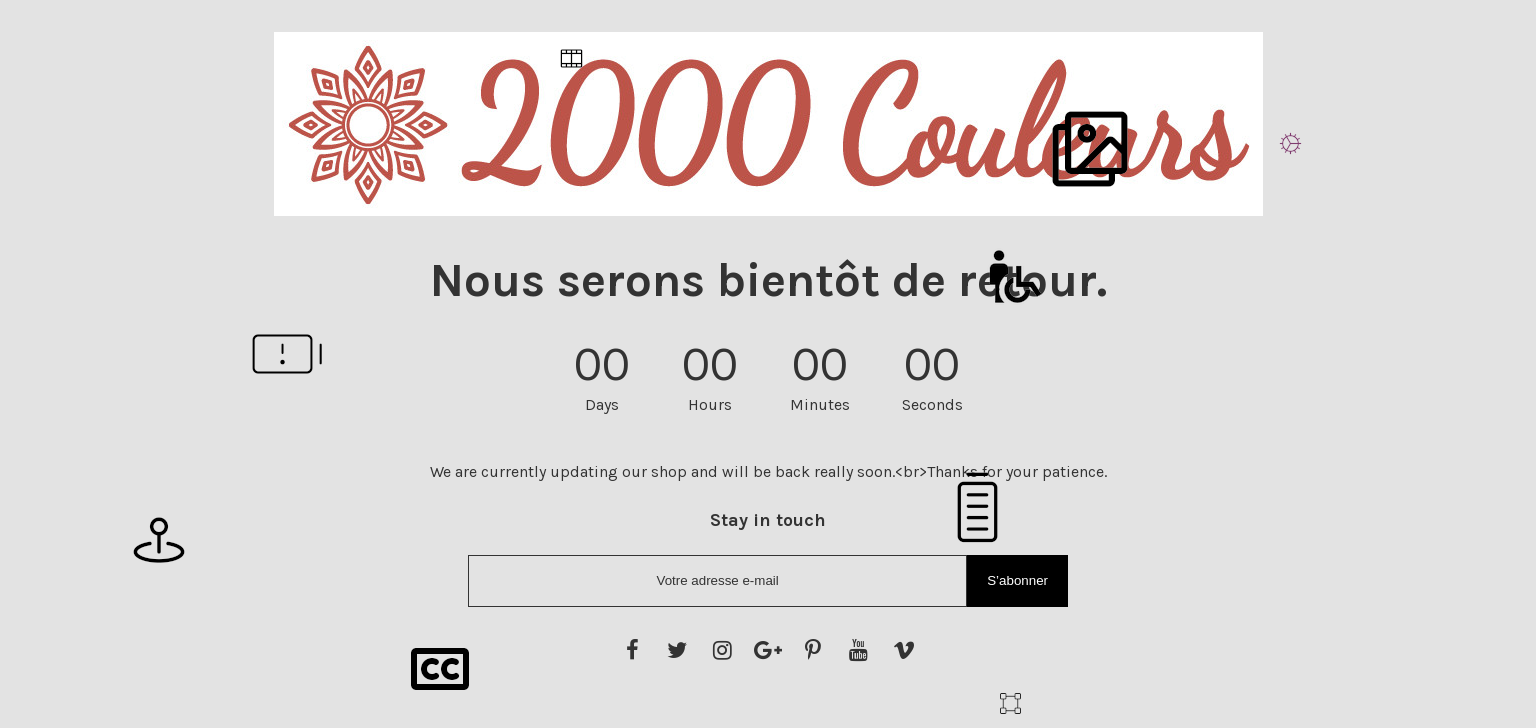  Describe the element at coordinates (440, 669) in the screenshot. I see `enable closed captions for video content` at that location.